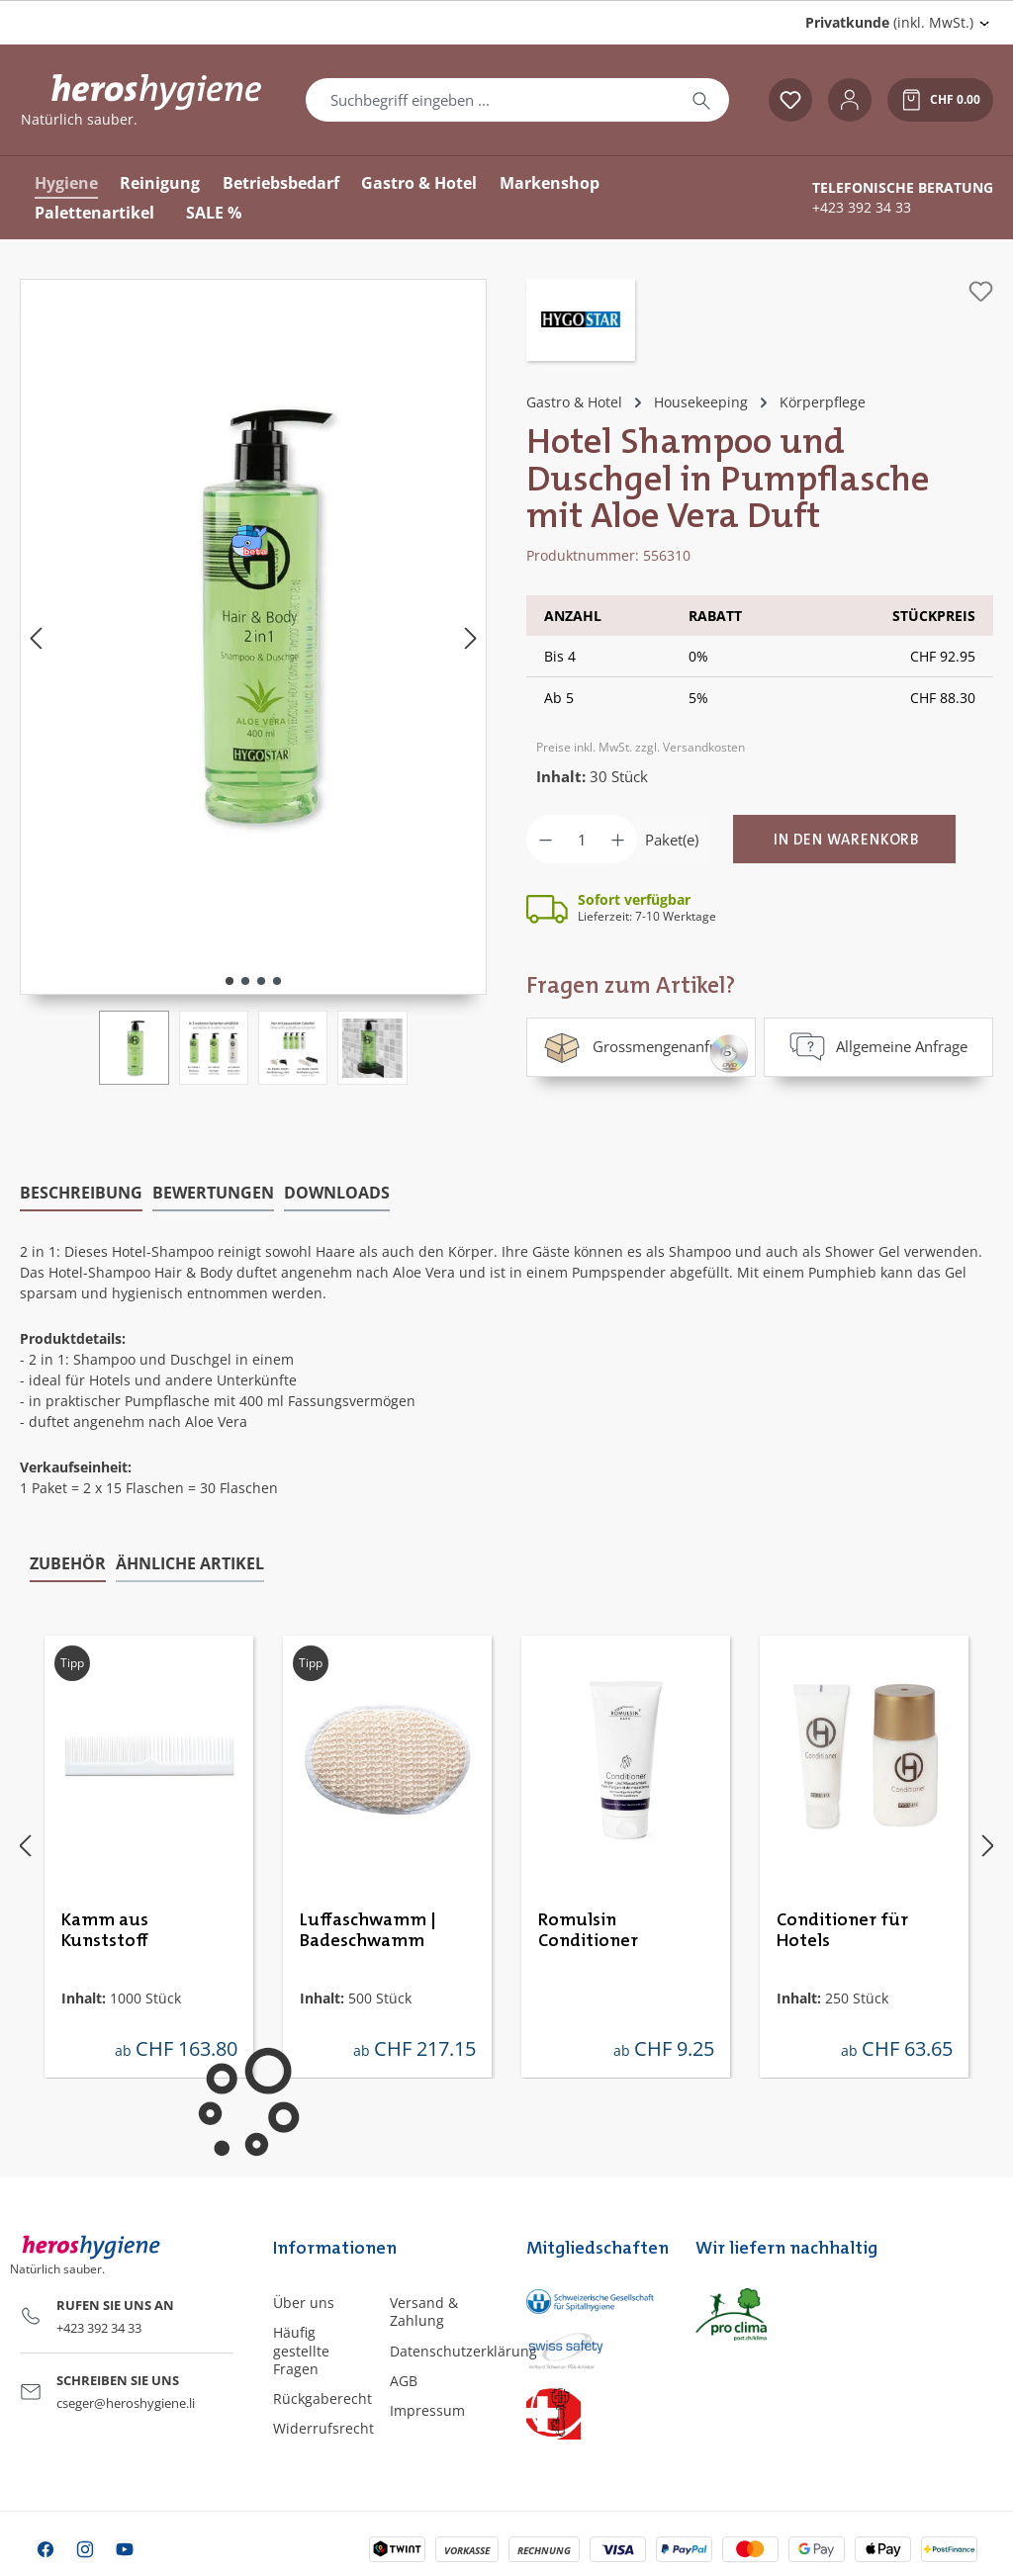 This screenshot has width=1013, height=2576. Describe the element at coordinates (729, 1054) in the screenshot. I see `access DVD drive or optical disc contents` at that location.